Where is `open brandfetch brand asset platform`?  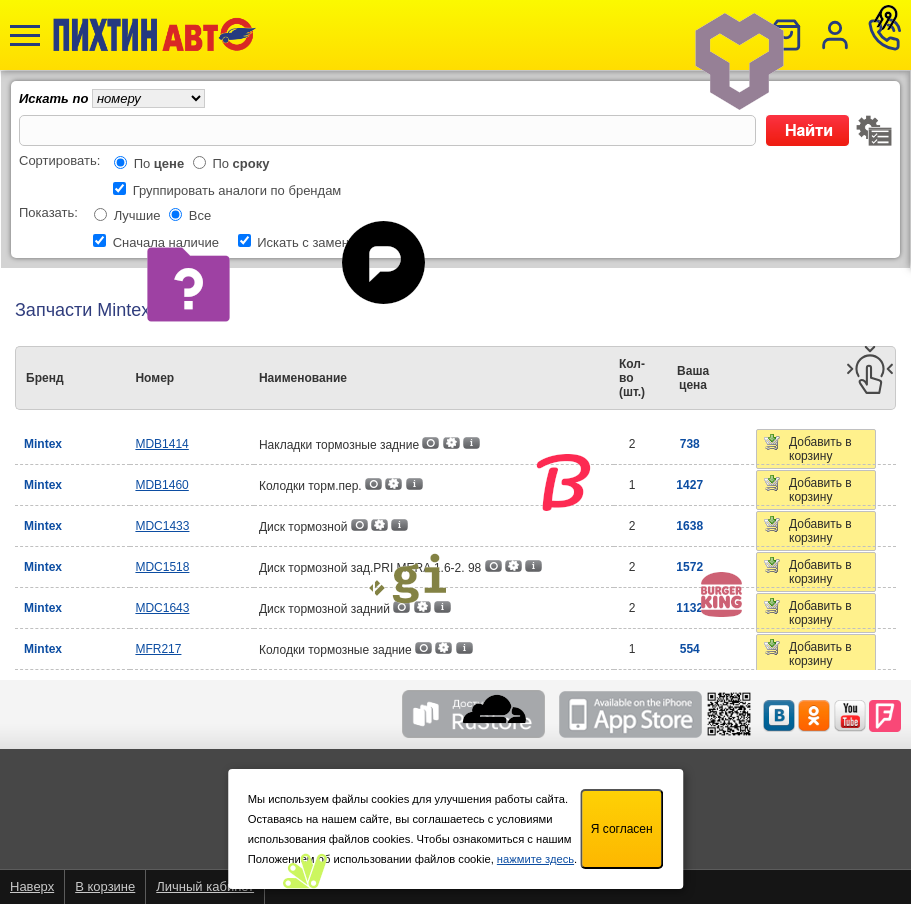
open brandfetch brand asset platform is located at coordinates (563, 482).